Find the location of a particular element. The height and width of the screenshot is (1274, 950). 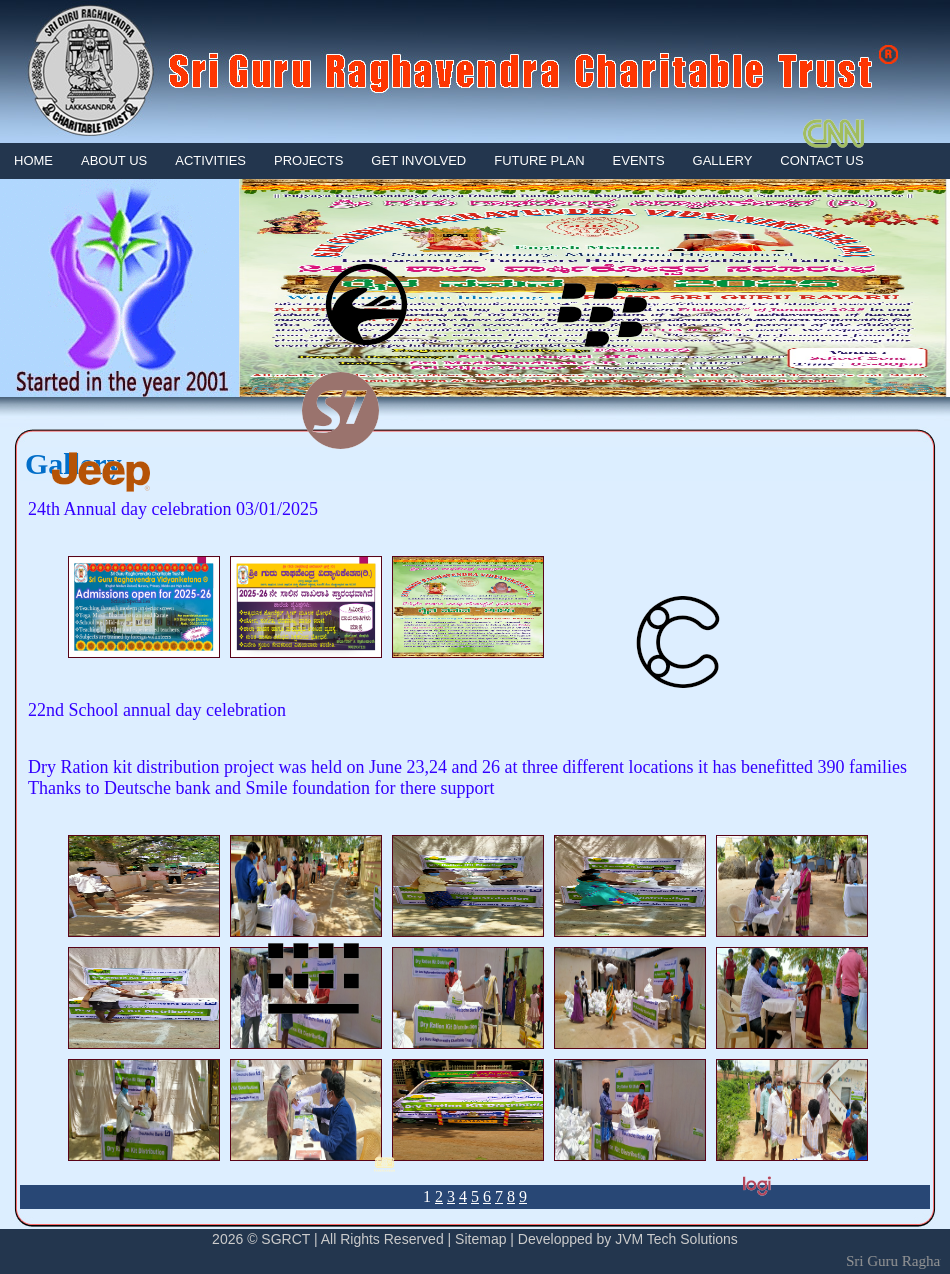

access FareHarbor booking services is located at coordinates (384, 1164).